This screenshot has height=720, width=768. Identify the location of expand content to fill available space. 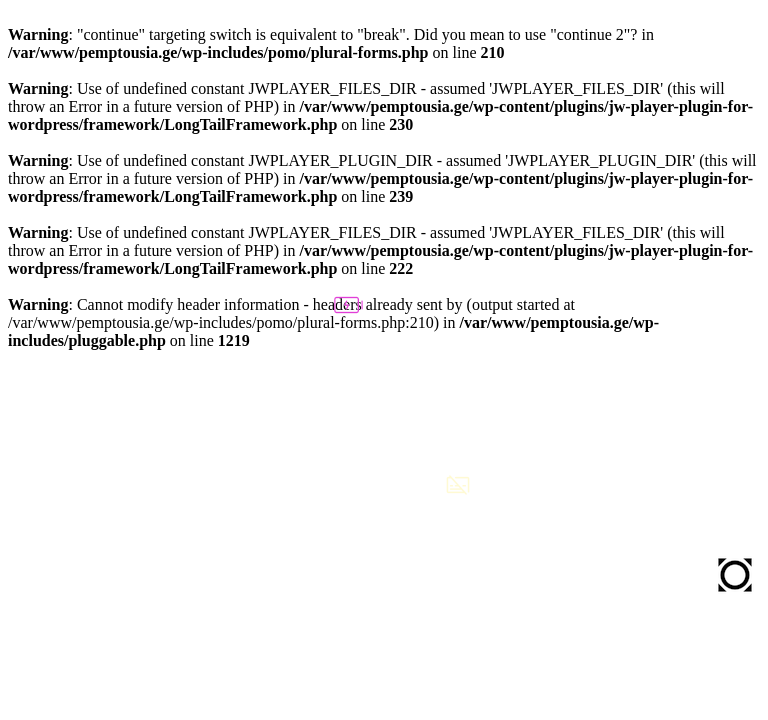
(735, 575).